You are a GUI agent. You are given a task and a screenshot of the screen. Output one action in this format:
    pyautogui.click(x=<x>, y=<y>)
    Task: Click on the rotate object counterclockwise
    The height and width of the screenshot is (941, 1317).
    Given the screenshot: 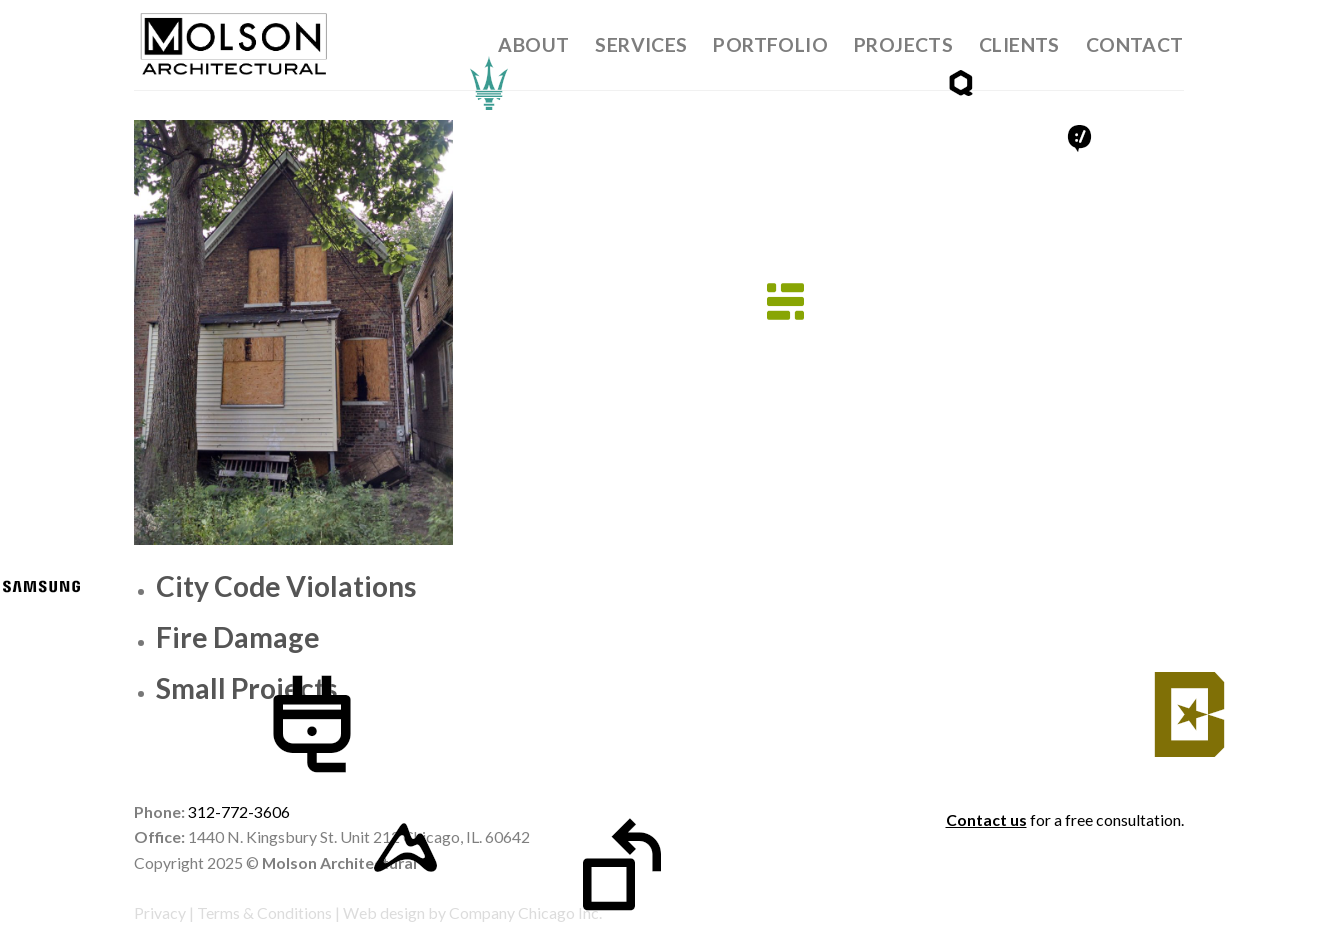 What is the action you would take?
    pyautogui.click(x=622, y=867)
    